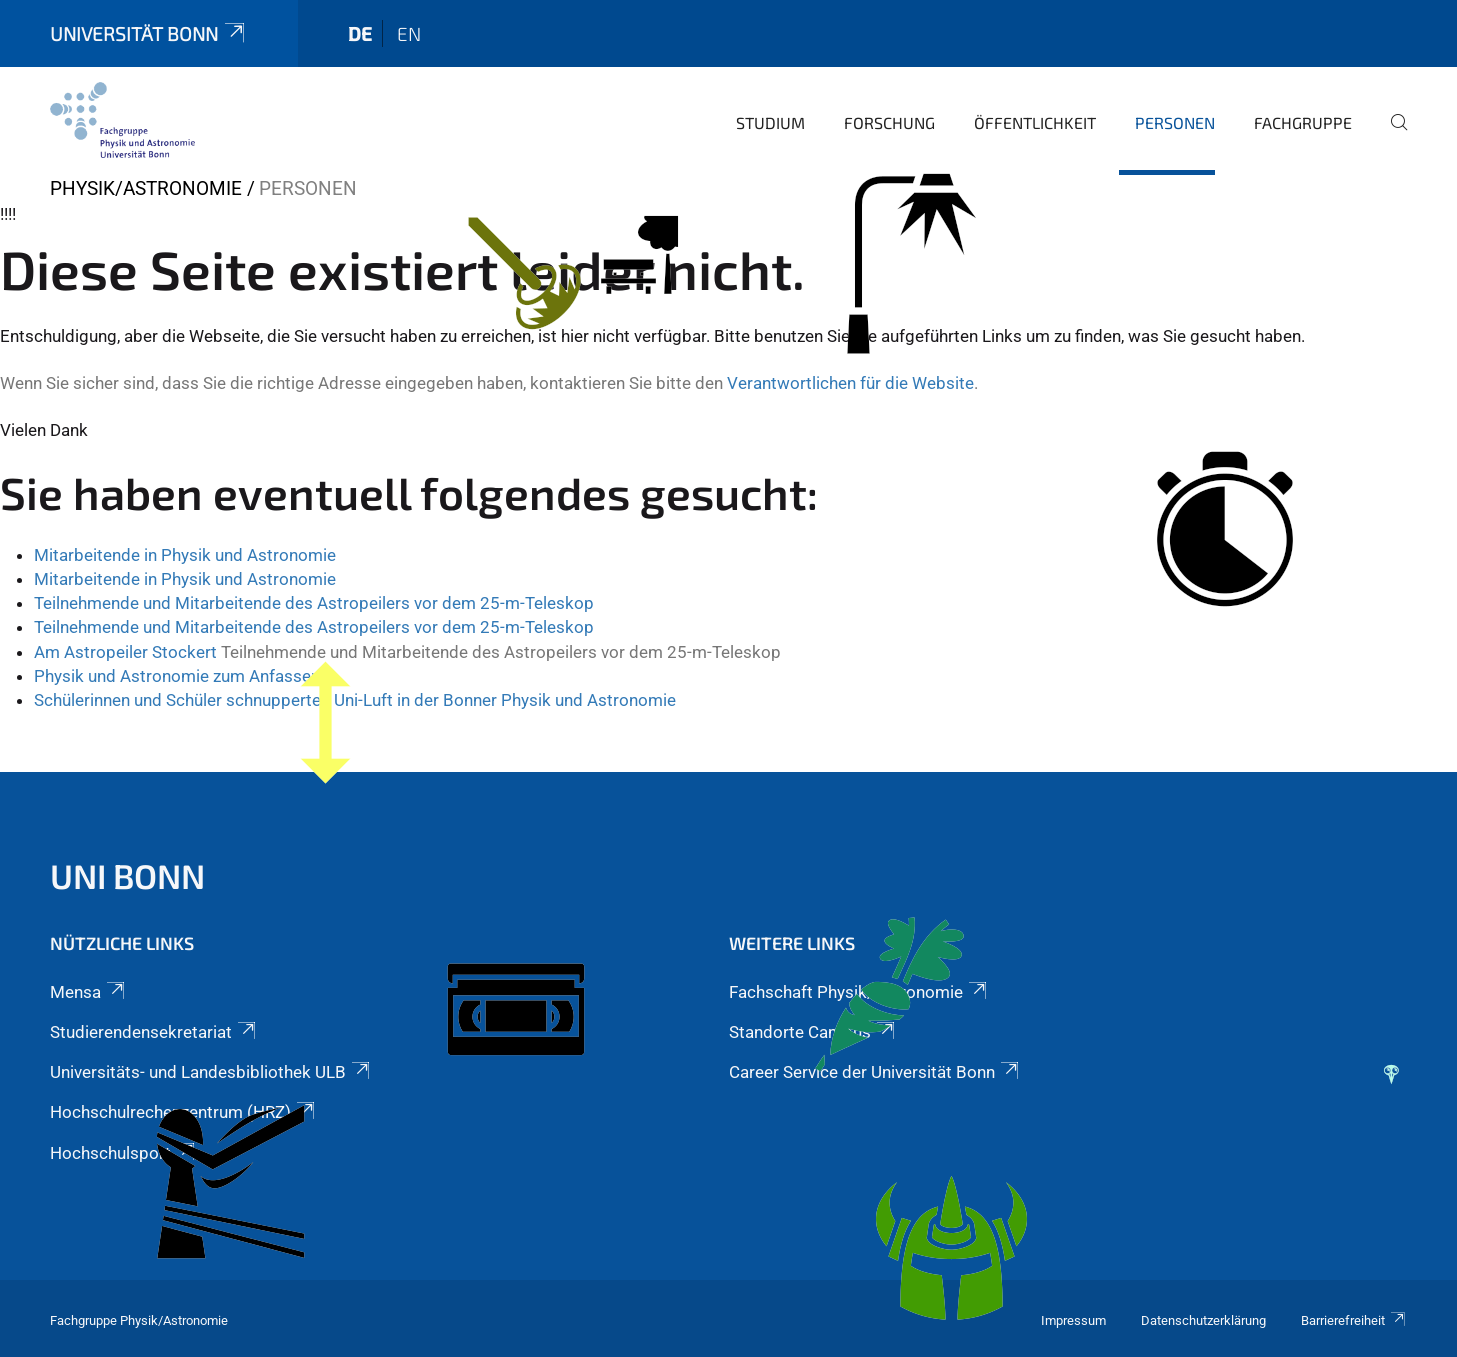 The height and width of the screenshot is (1357, 1457). What do you see at coordinates (1391, 1074) in the screenshot?
I see `select a bird mask avatar or character` at bounding box center [1391, 1074].